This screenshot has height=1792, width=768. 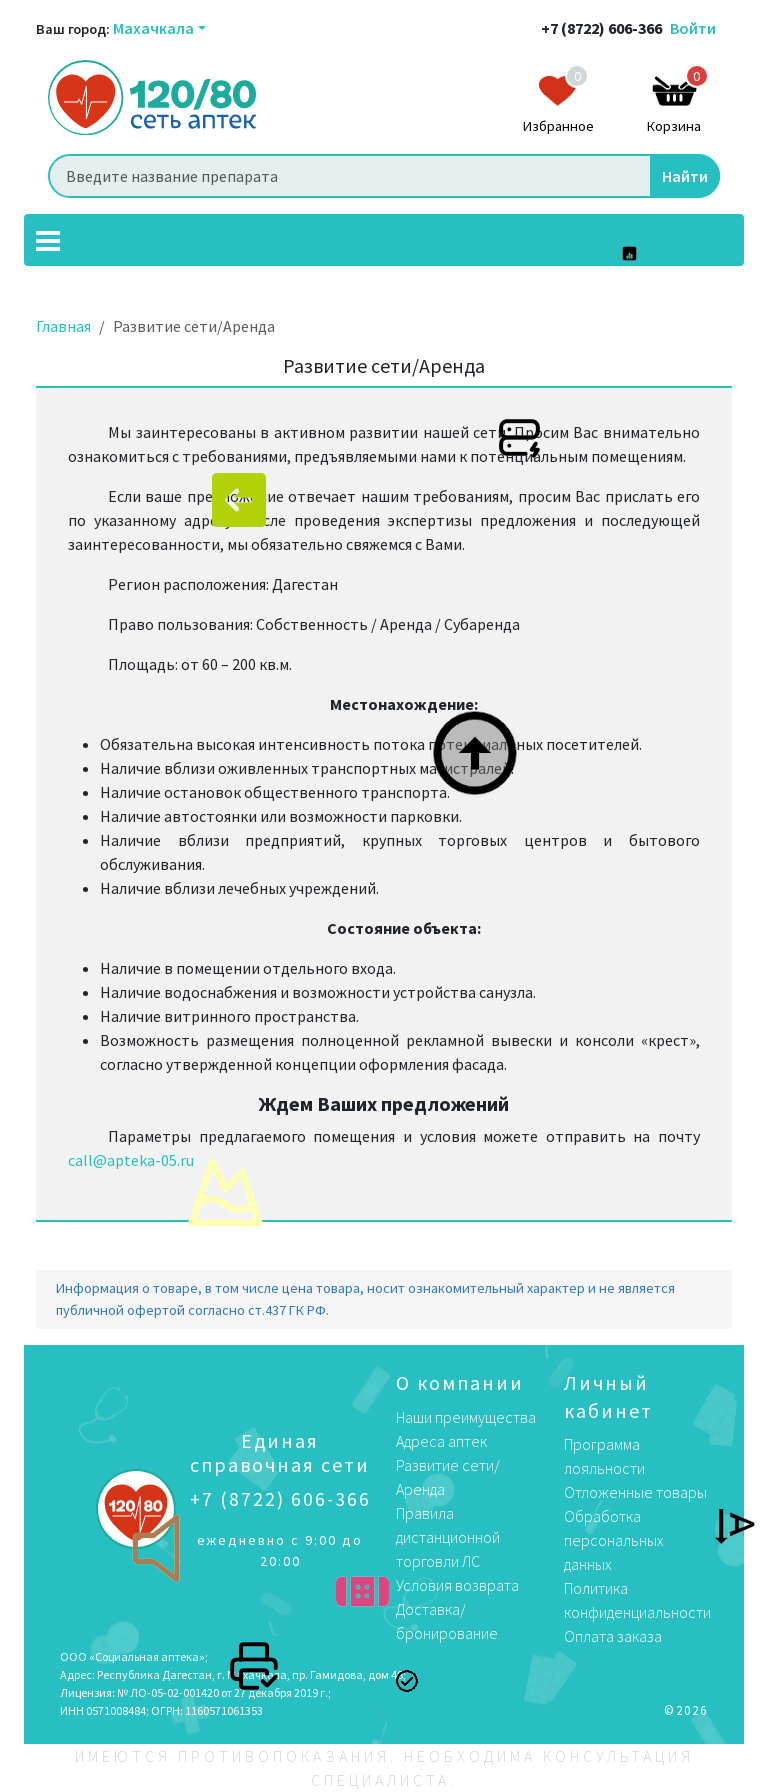 What do you see at coordinates (254, 1666) in the screenshot?
I see `print job completed successfully` at bounding box center [254, 1666].